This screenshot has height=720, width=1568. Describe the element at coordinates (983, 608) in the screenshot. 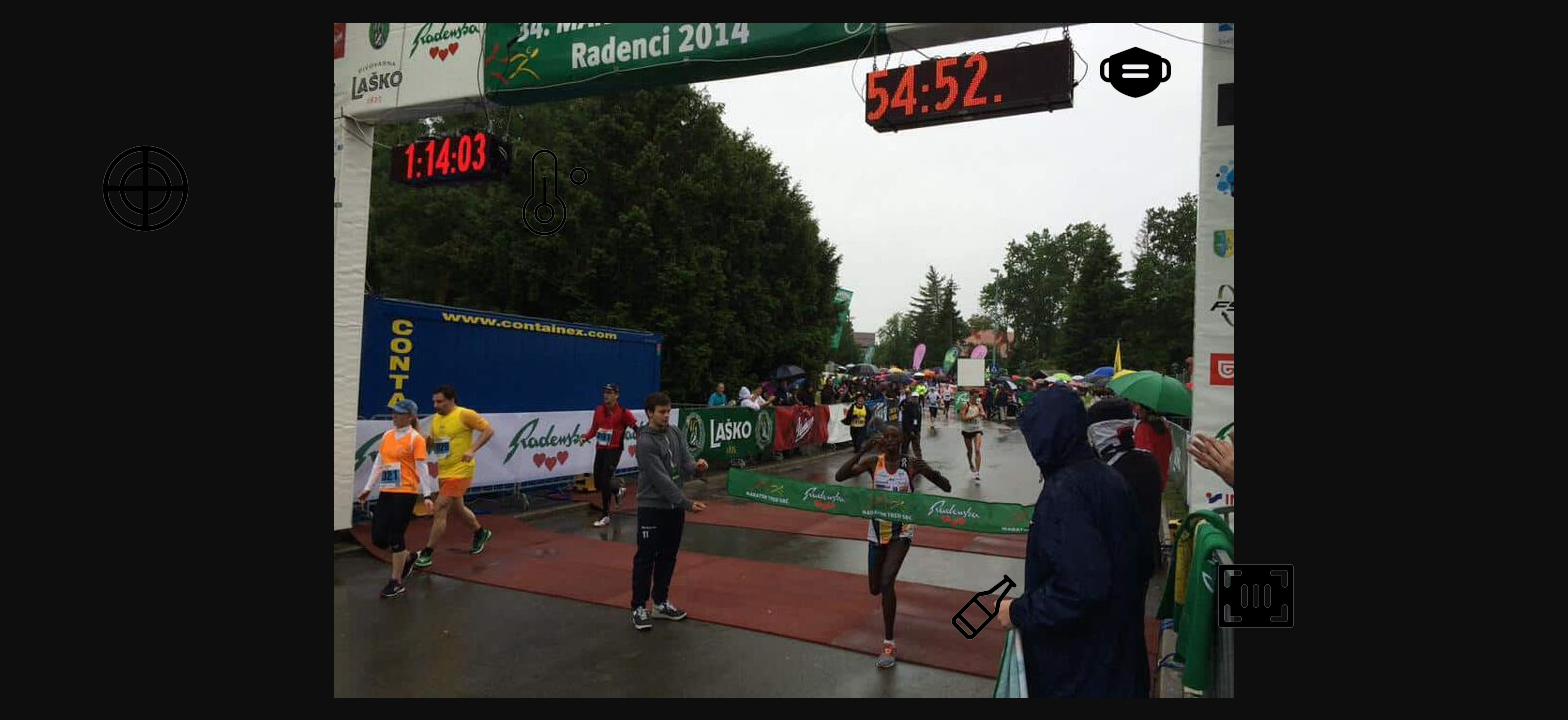

I see `browse bars or breweries nearby` at that location.